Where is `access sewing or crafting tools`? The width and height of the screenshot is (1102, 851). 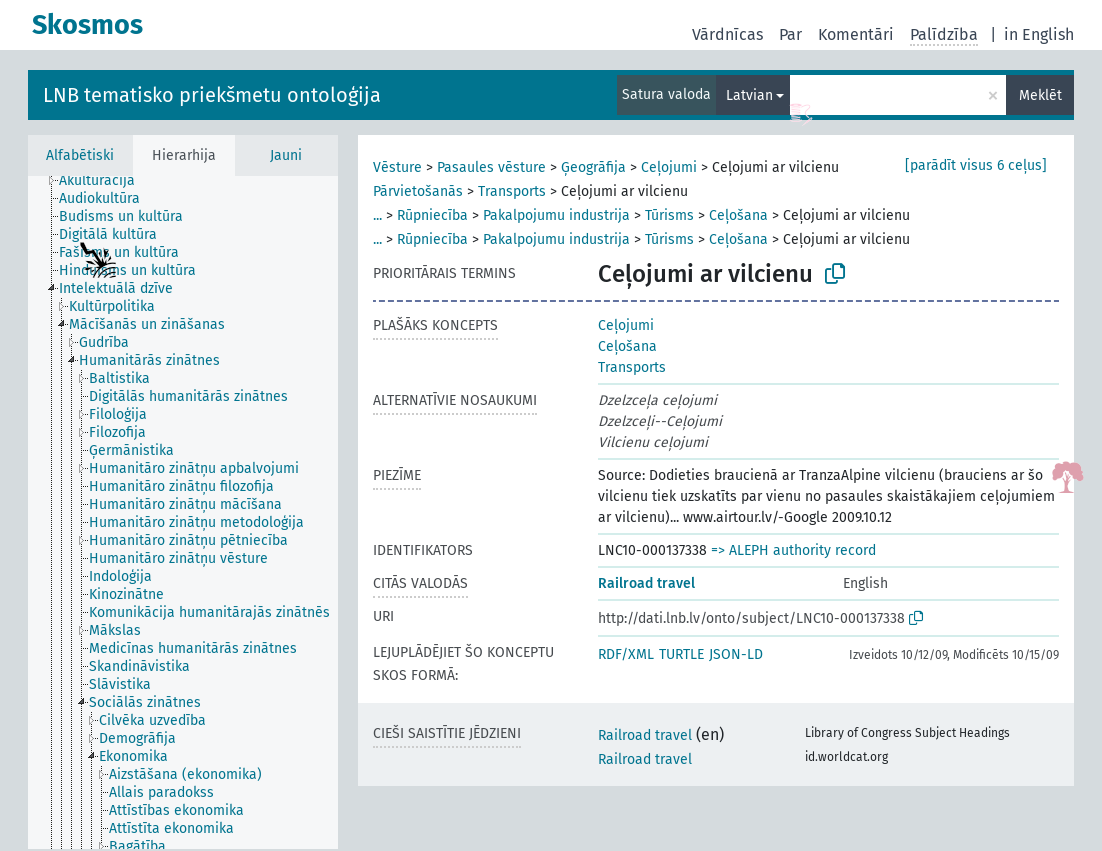
access sewing or crafting tools is located at coordinates (801, 114).